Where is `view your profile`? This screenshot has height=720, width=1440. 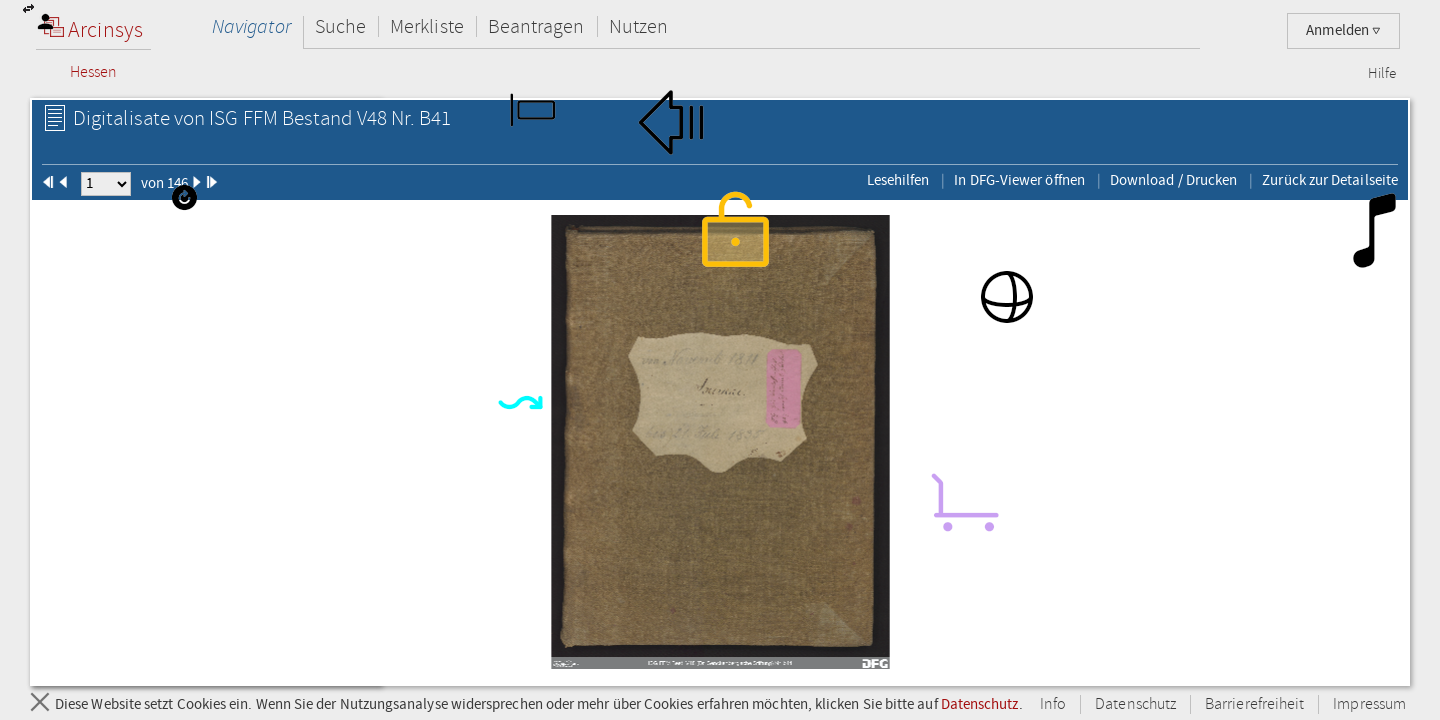
view your profile is located at coordinates (45, 21).